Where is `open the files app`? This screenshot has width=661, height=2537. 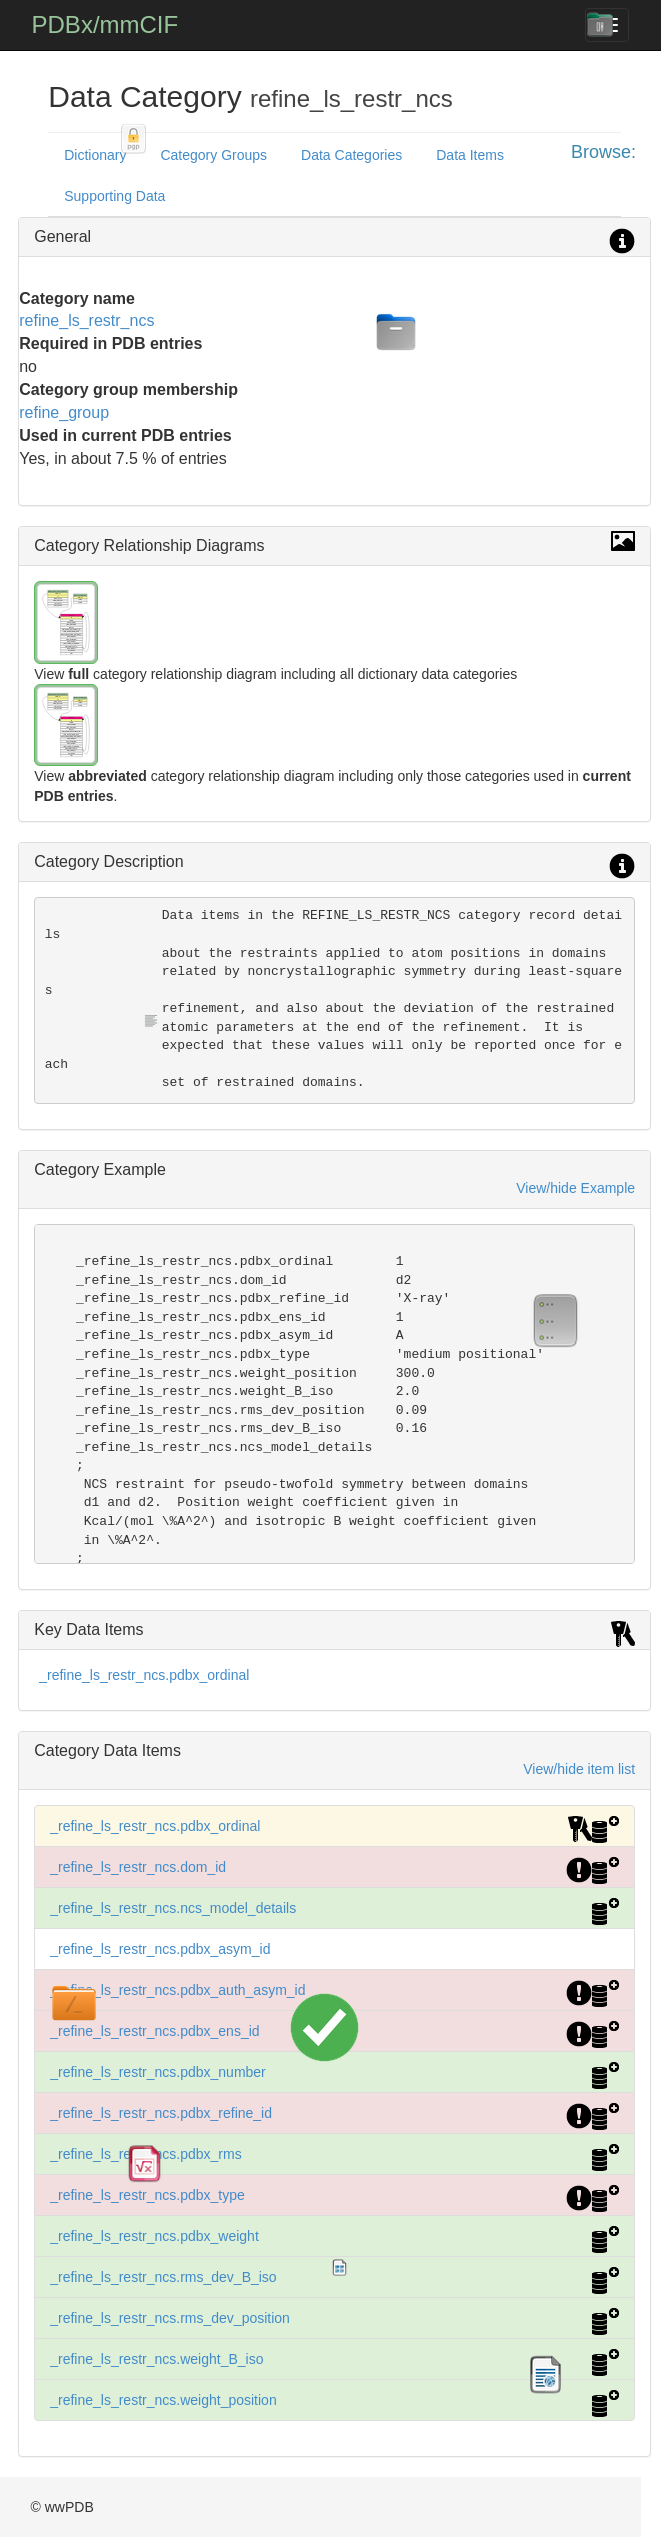
open the files app is located at coordinates (396, 332).